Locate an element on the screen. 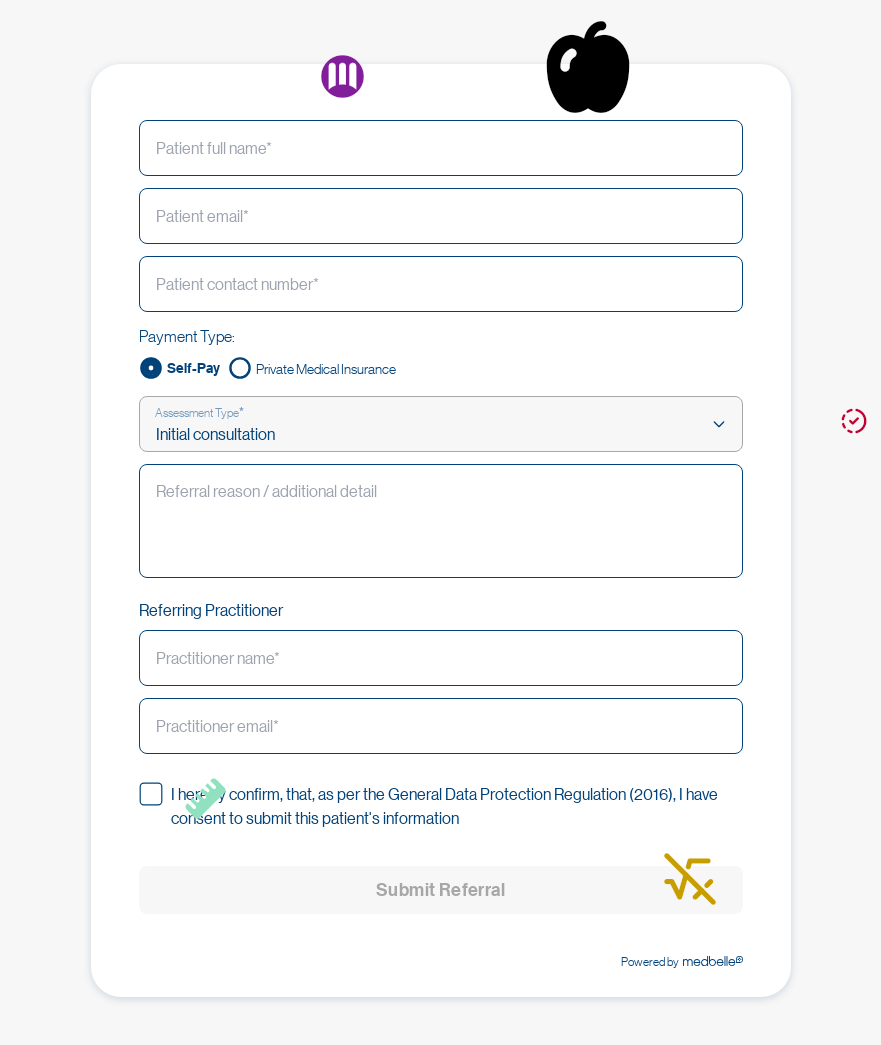  access measurement tools is located at coordinates (205, 798).